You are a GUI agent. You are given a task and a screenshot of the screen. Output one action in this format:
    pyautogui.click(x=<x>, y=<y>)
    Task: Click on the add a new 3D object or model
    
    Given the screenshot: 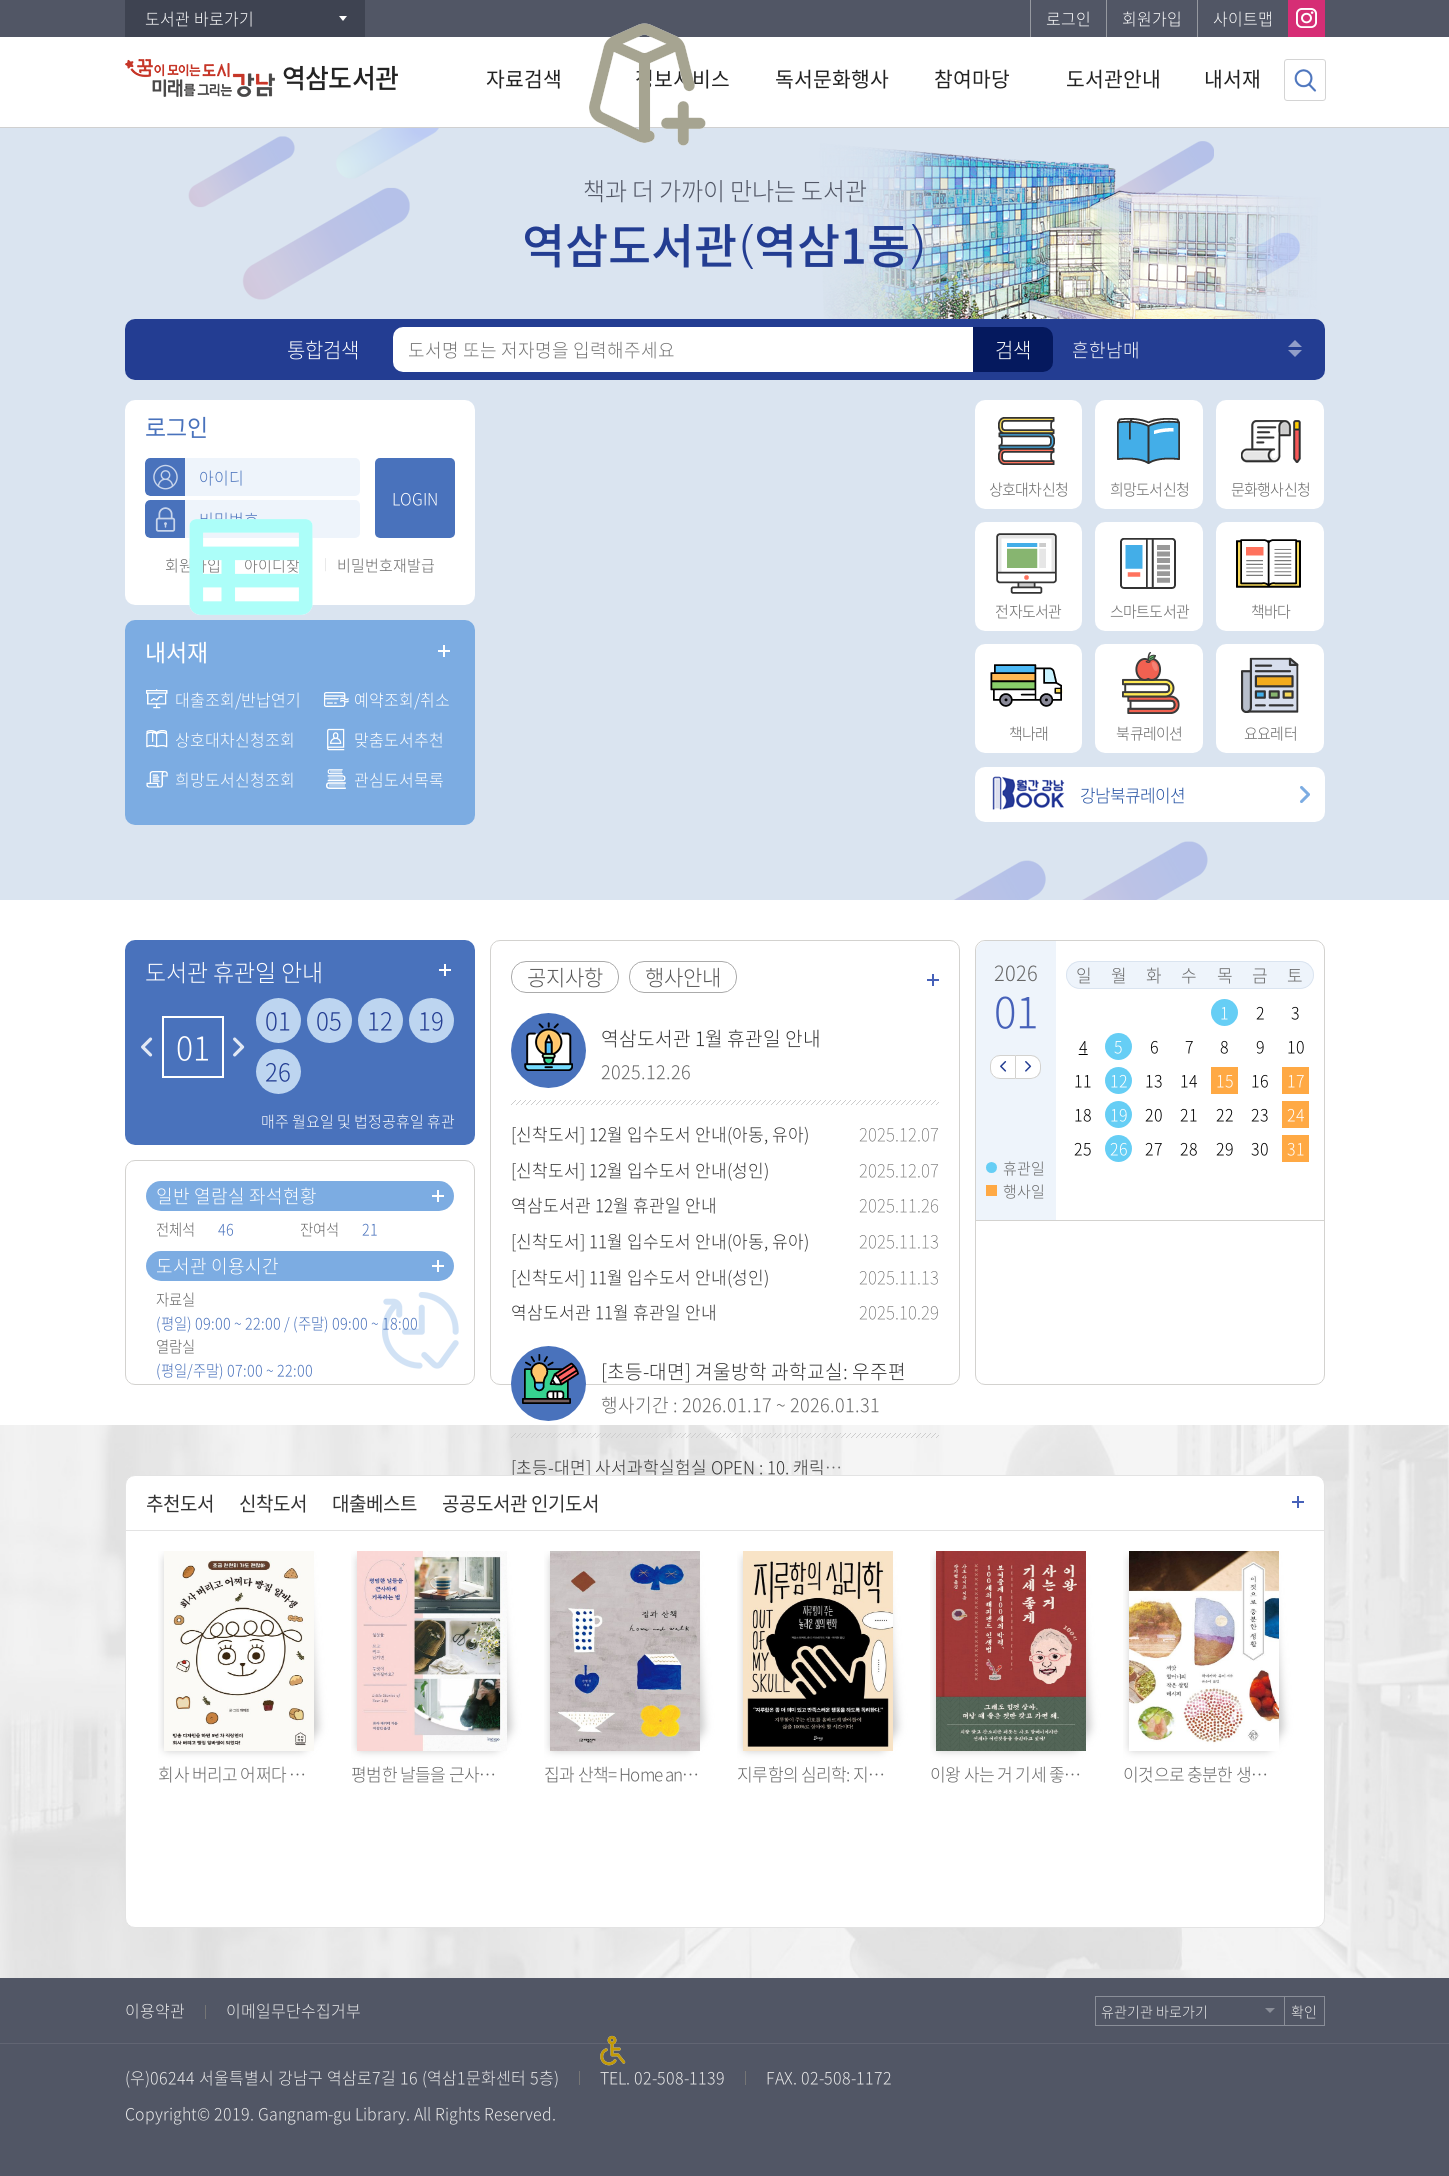 What is the action you would take?
    pyautogui.click(x=644, y=84)
    